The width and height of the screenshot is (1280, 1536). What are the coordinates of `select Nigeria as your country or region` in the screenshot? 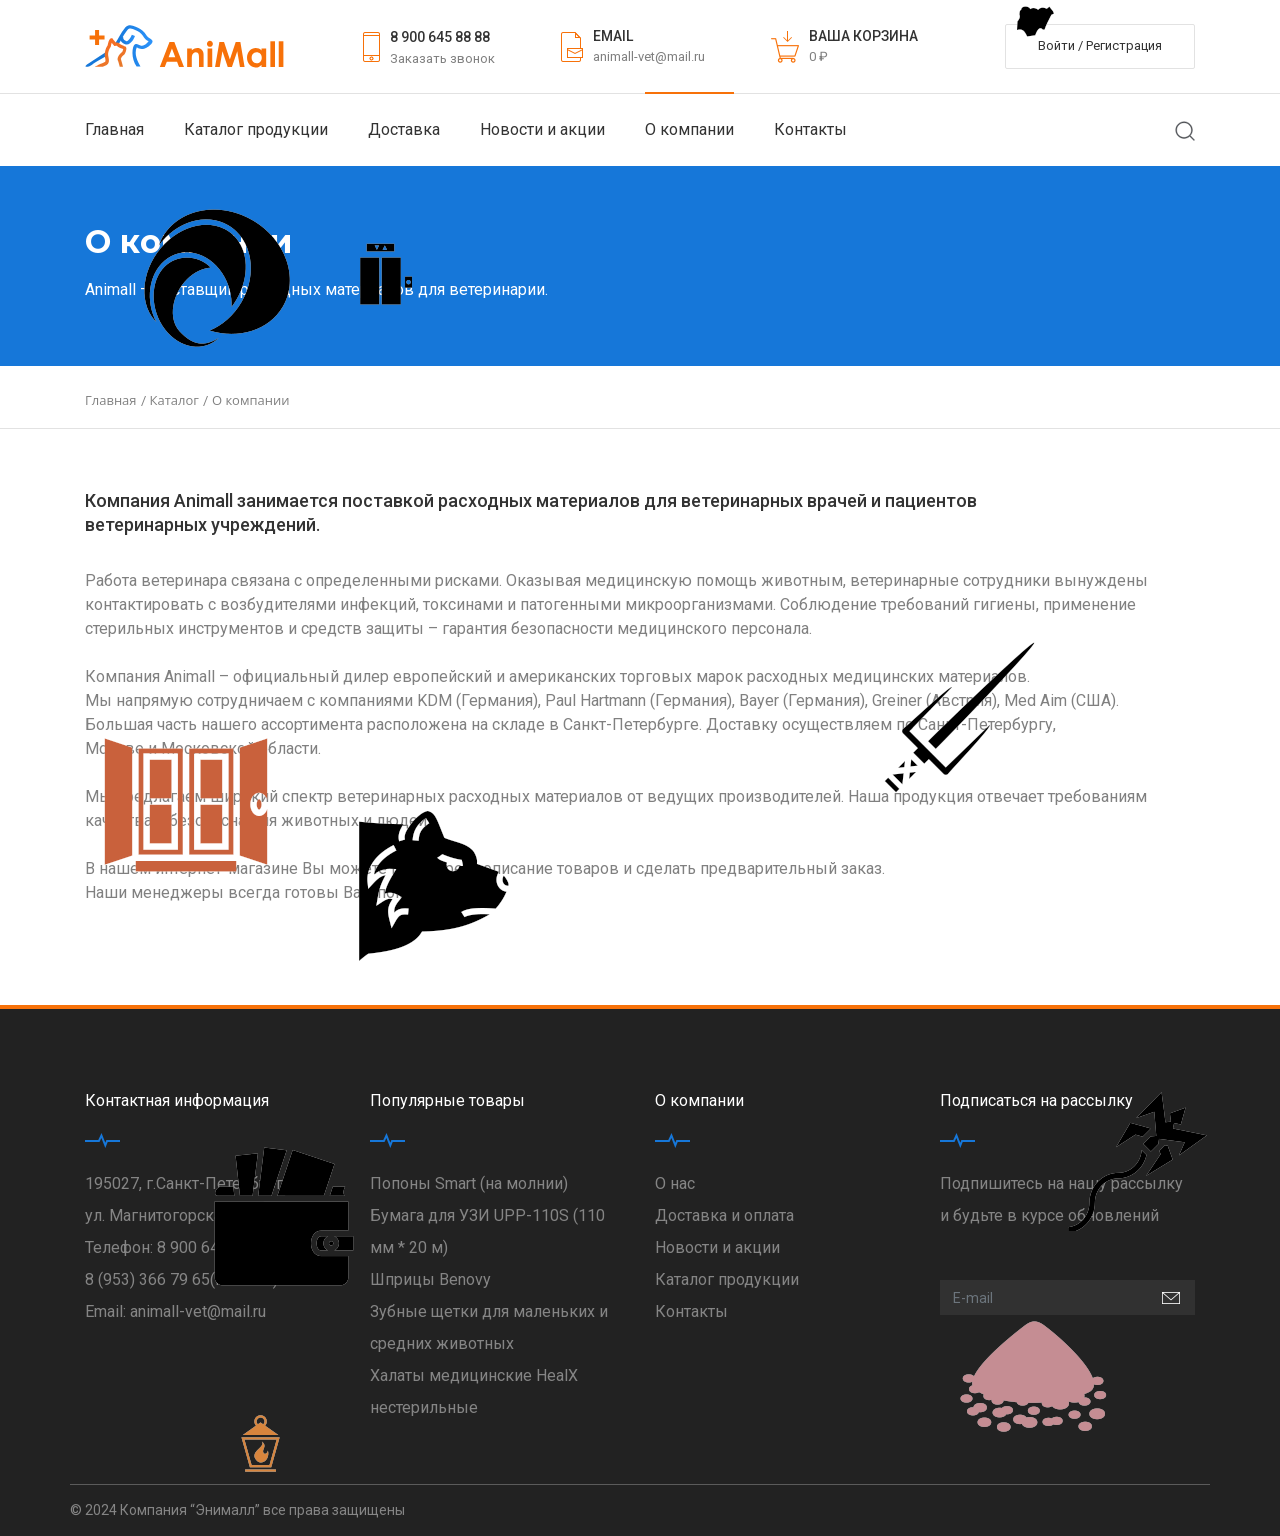 It's located at (1035, 21).